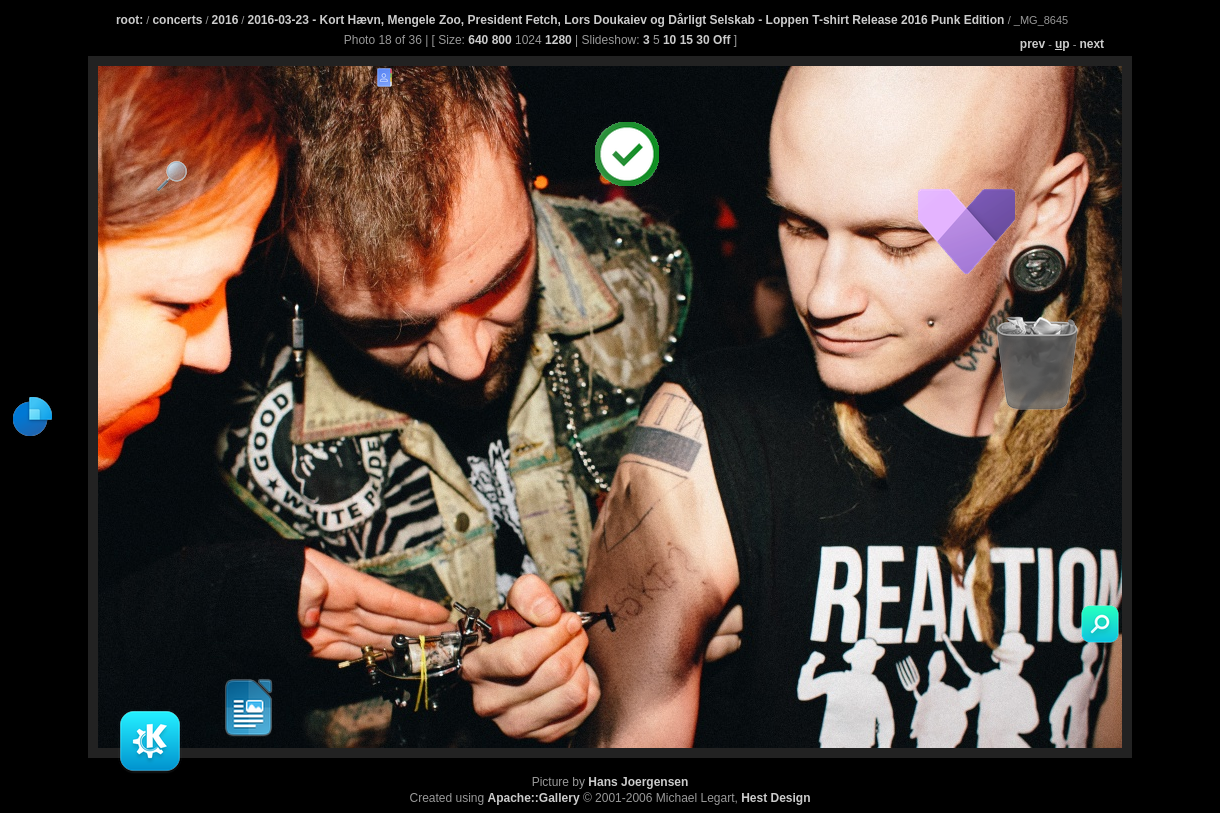 The image size is (1220, 813). Describe the element at coordinates (384, 77) in the screenshot. I see `open the address book app` at that location.